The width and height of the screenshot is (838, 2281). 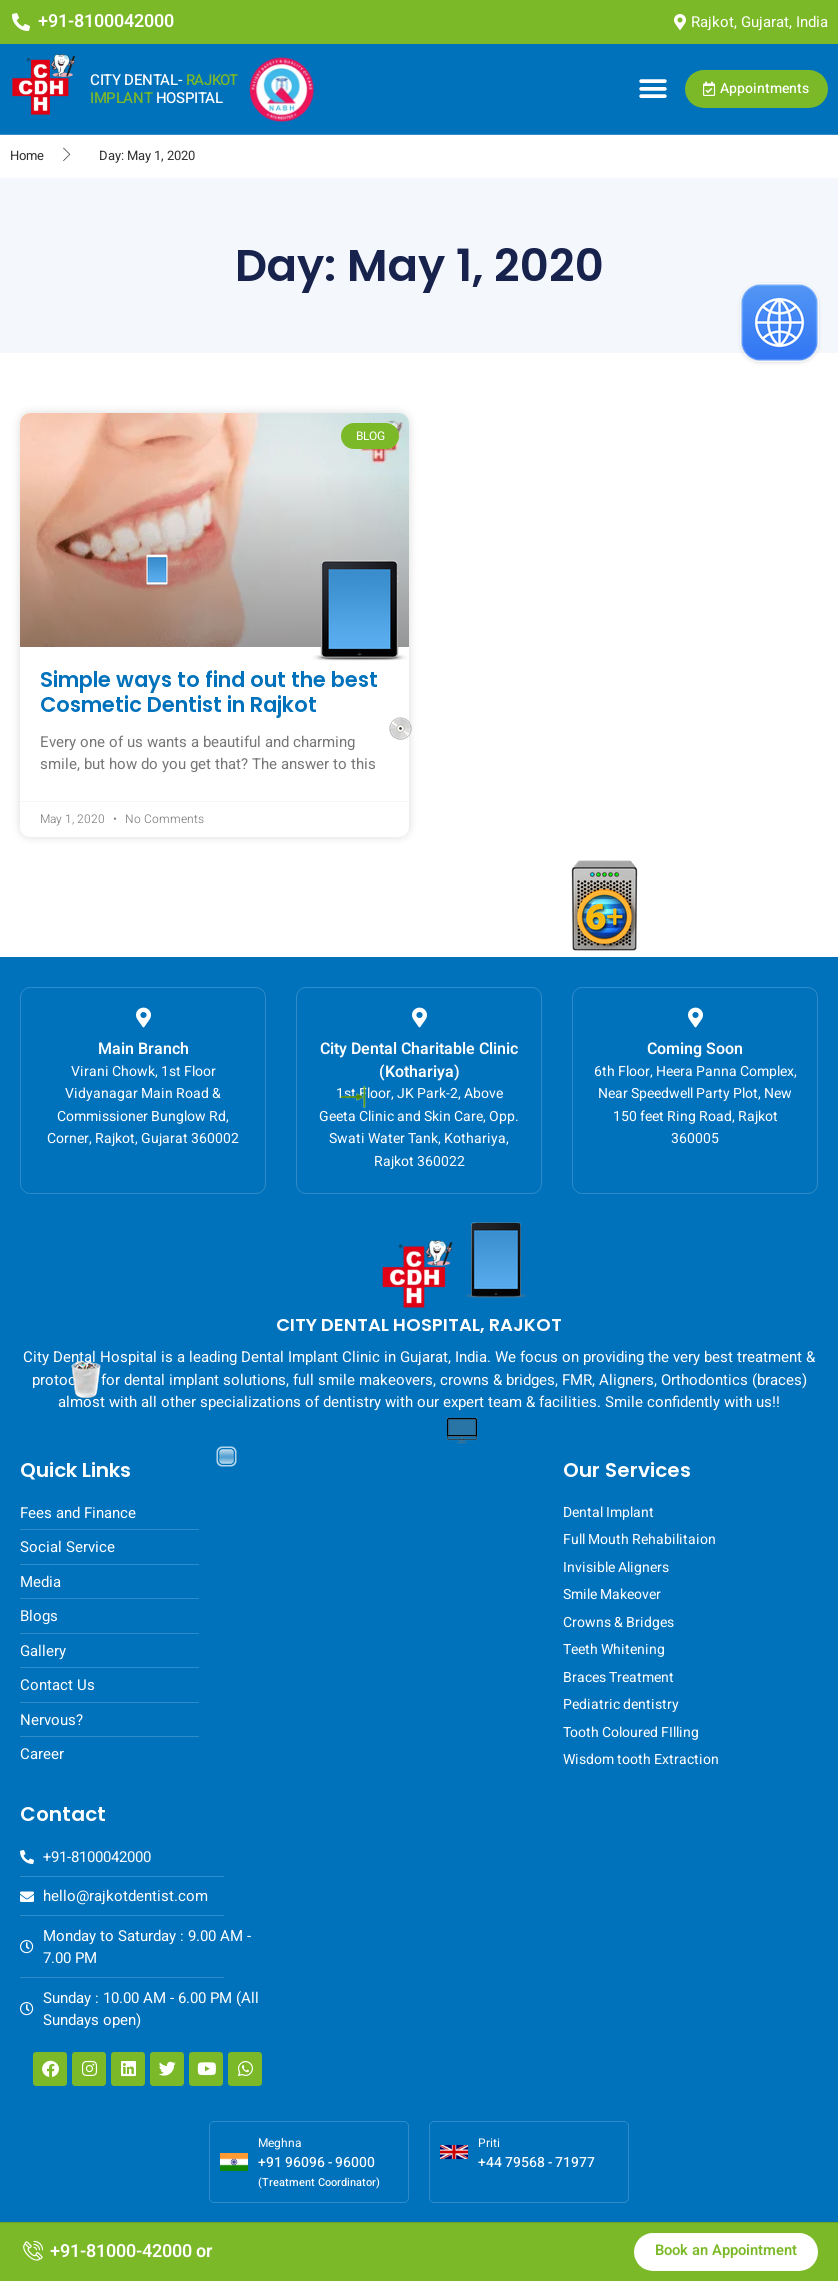 I want to click on iPad device icon for system identification, so click(x=157, y=570).